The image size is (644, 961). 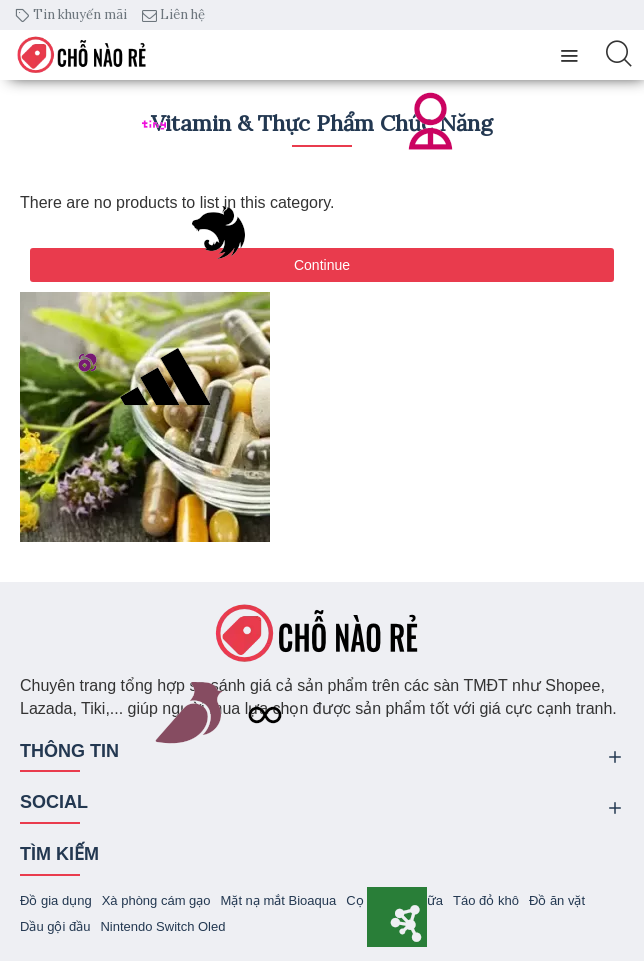 I want to click on NestJS framework logo, so click(x=218, y=232).